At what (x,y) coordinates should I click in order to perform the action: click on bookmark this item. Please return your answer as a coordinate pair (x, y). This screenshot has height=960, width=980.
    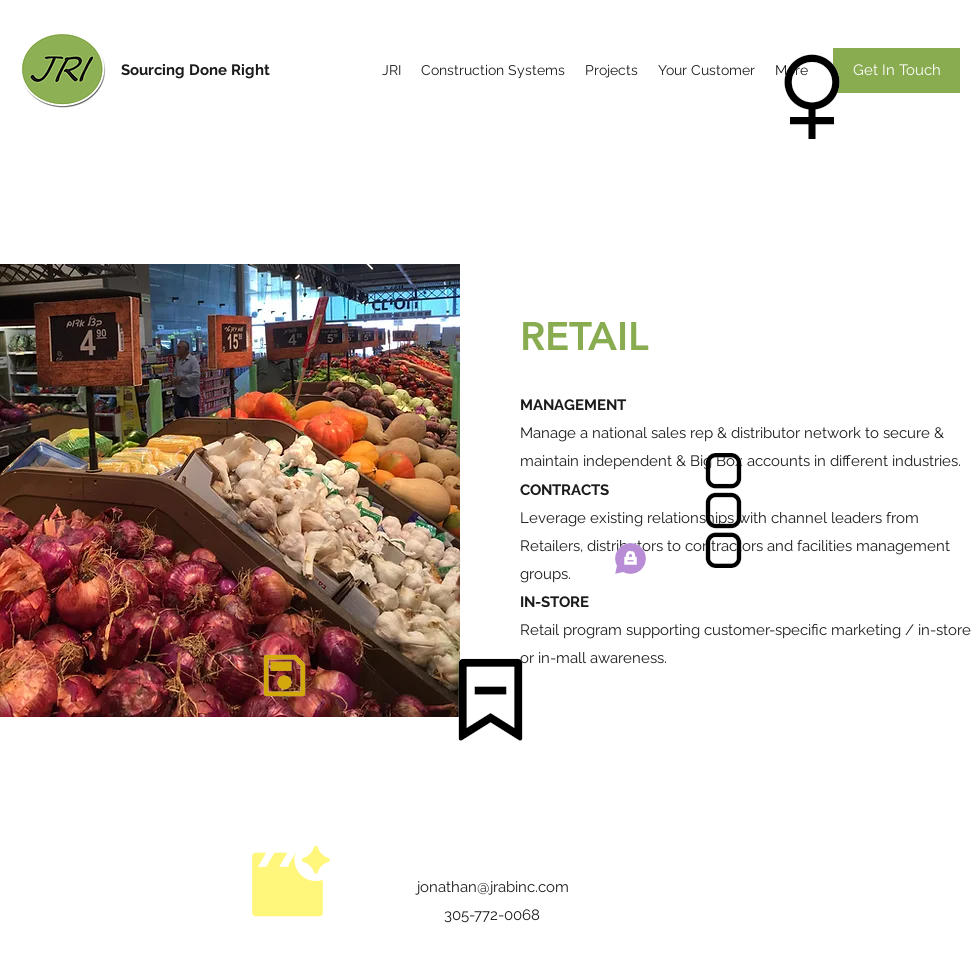
    Looking at the image, I should click on (490, 698).